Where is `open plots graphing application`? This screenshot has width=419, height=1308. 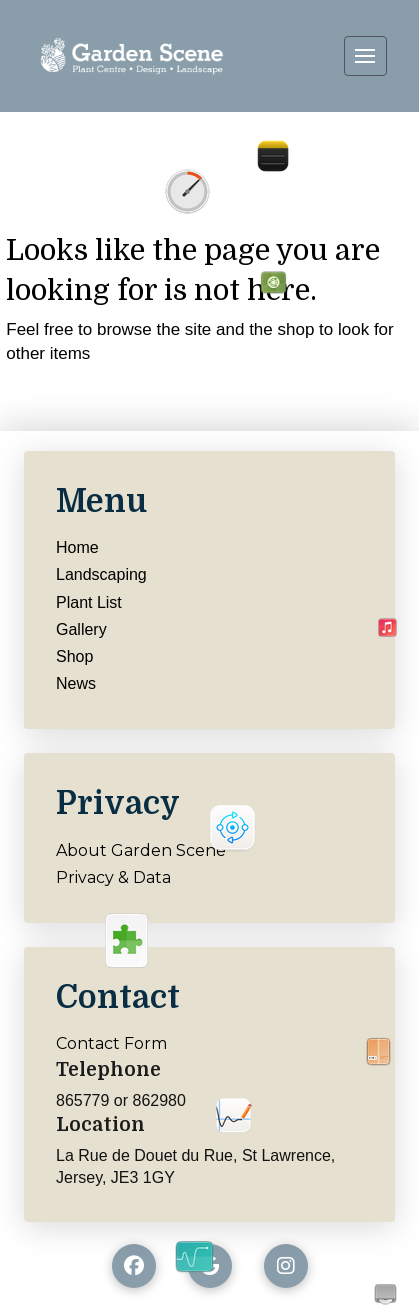
open plots graphing application is located at coordinates (233, 1115).